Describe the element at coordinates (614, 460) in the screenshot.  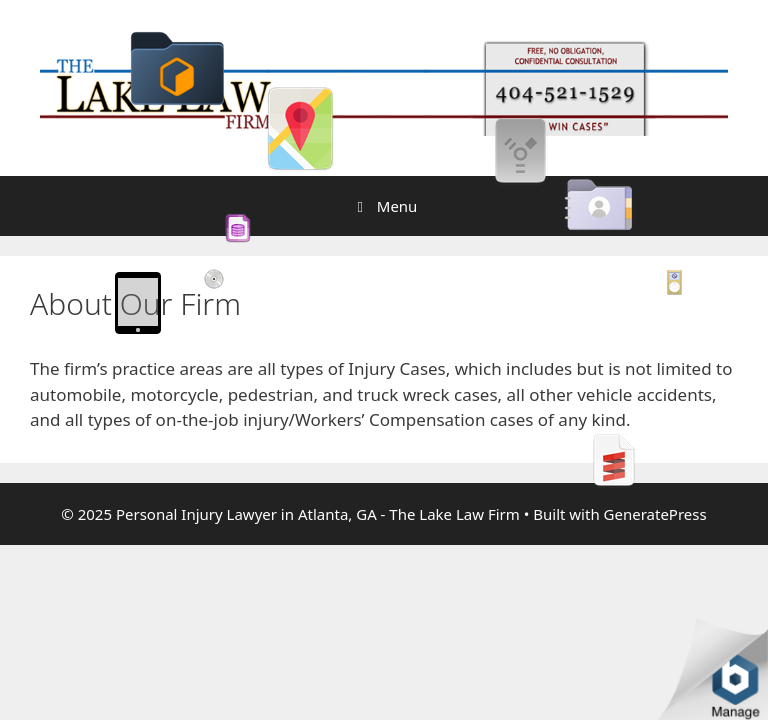
I see `a scala programming language source file` at that location.